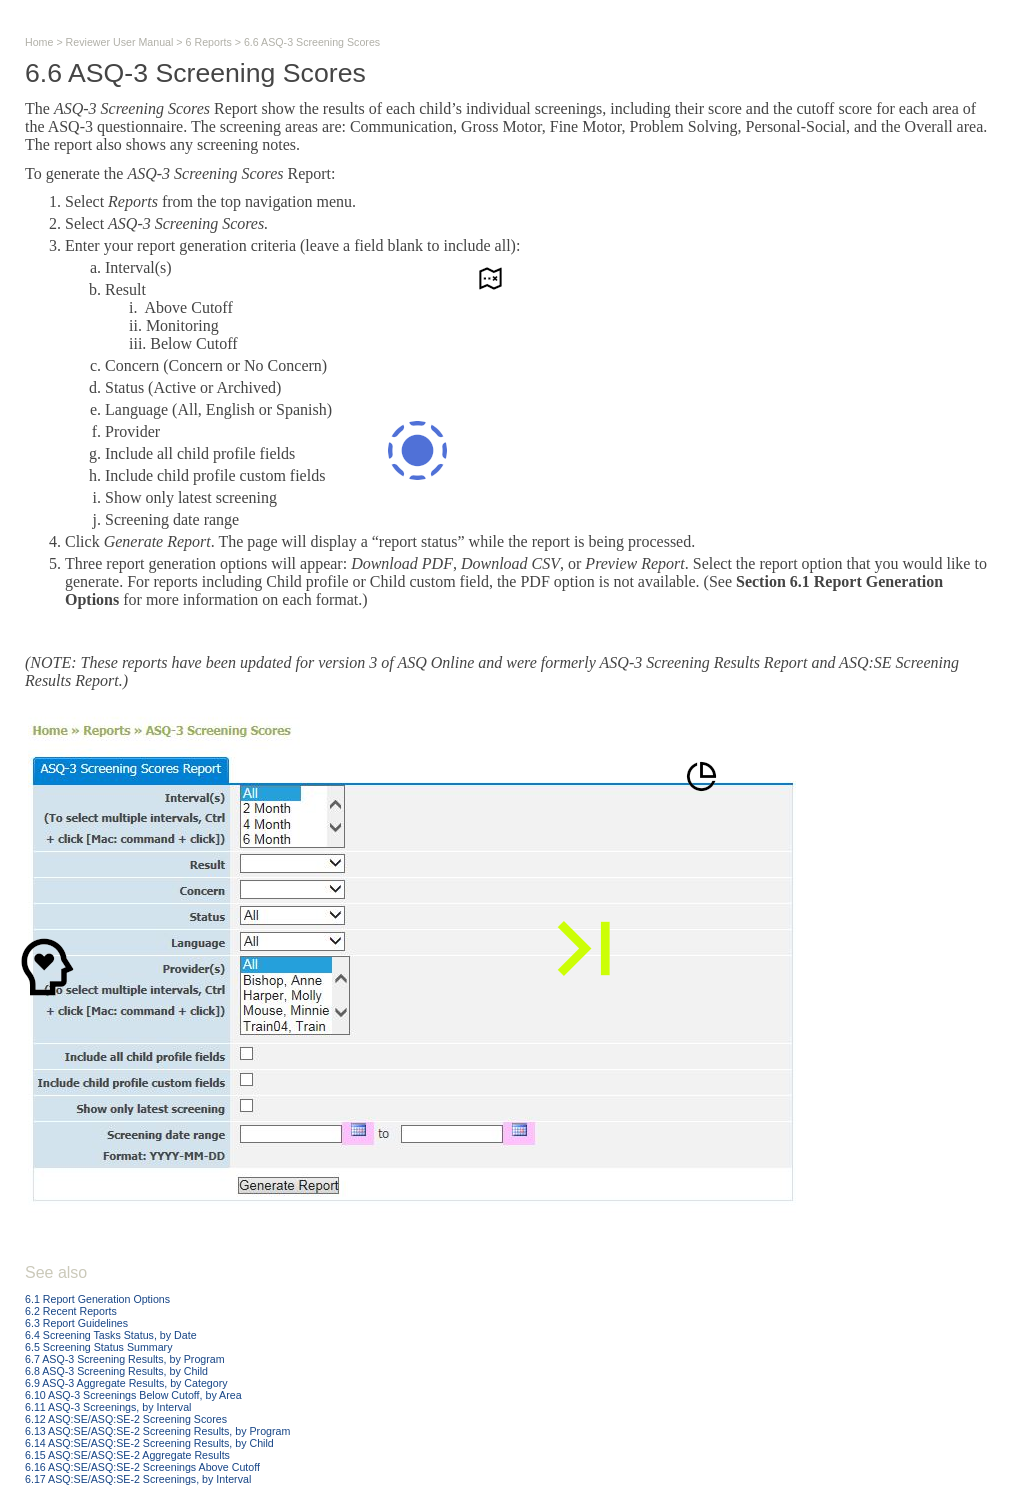 The image size is (1024, 1510). I want to click on skip to the end of a track or playlist, so click(587, 948).